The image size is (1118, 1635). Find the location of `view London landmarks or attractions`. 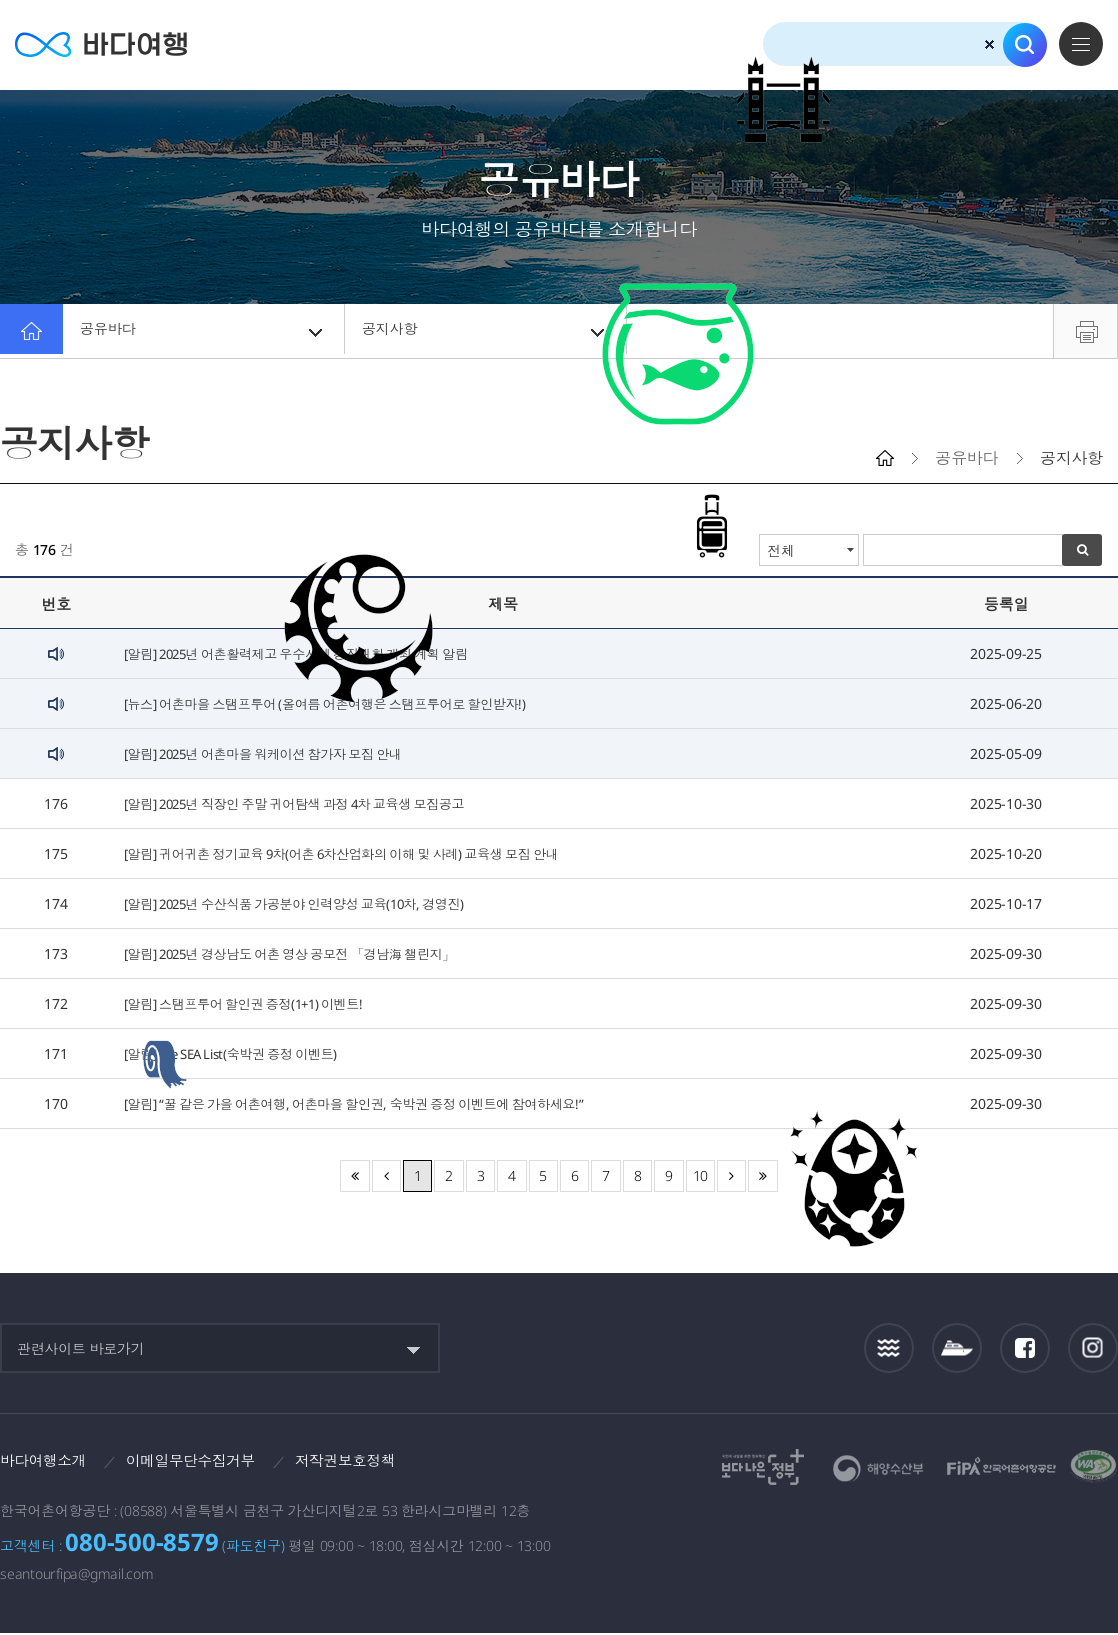

view London landmarks or attractions is located at coordinates (783, 97).